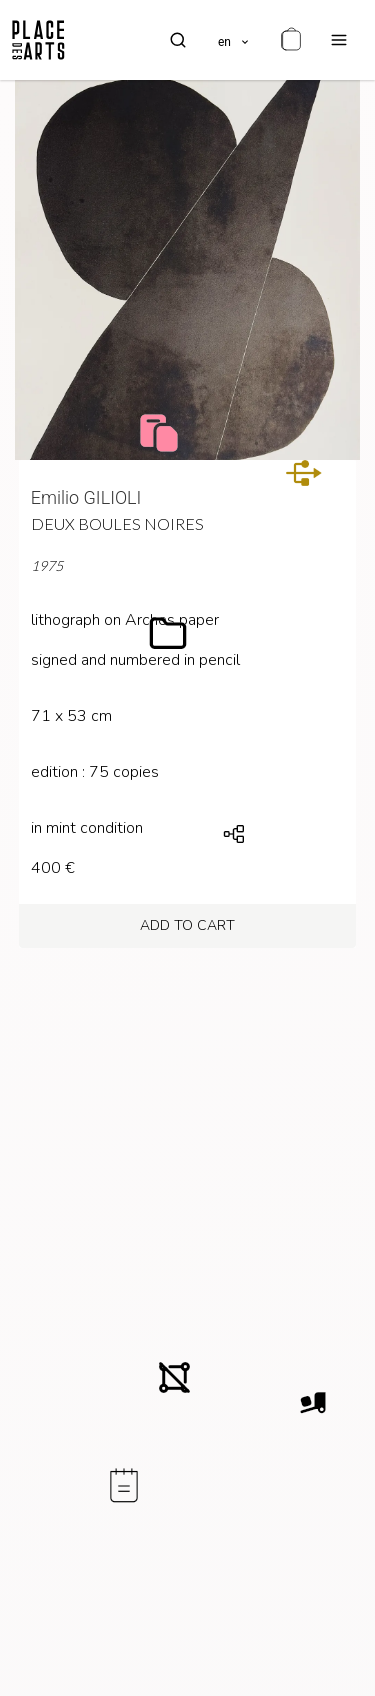 The image size is (375, 1696). Describe the element at coordinates (159, 433) in the screenshot. I see `paste copied content from clipboard` at that location.